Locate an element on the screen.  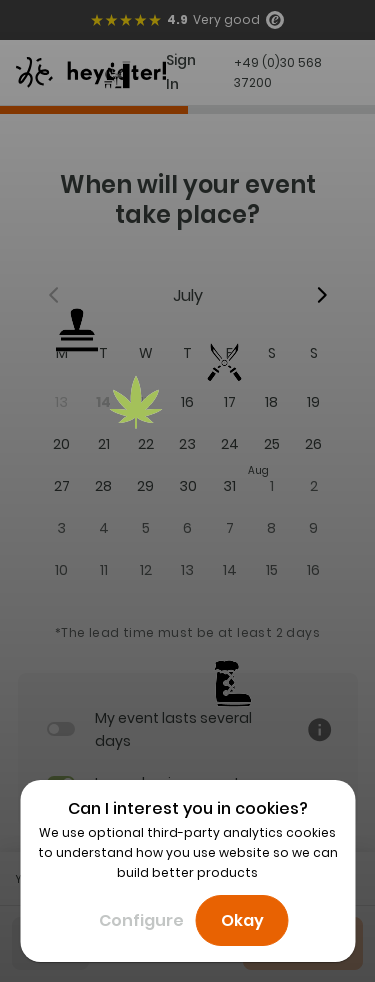
browse hemp or cannabis-related products is located at coordinates (136, 402).